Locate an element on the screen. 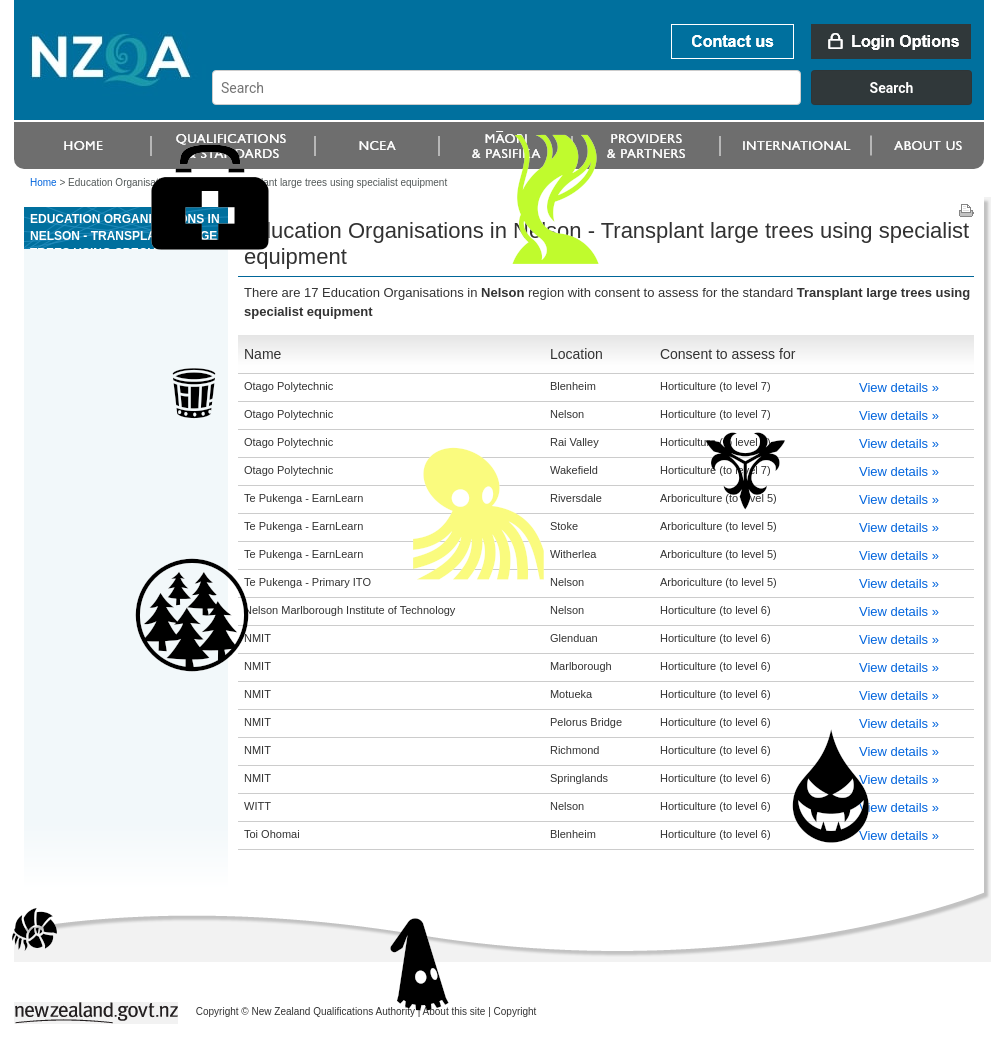  indicates poison or toxic status effect is located at coordinates (830, 786).